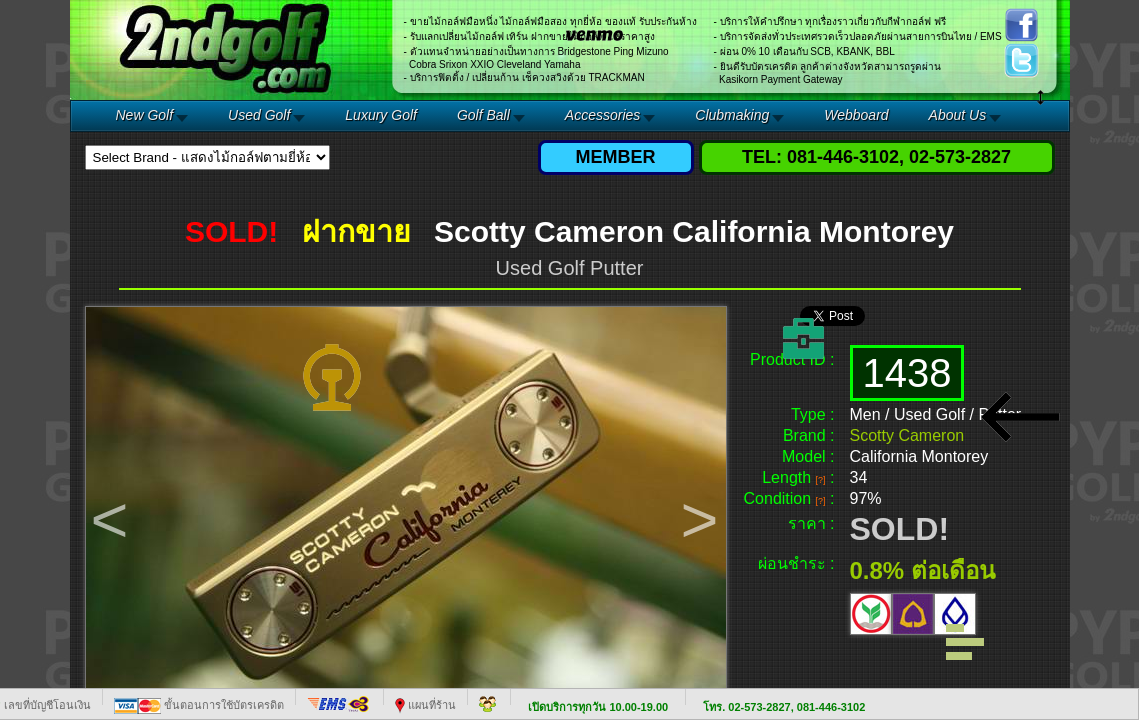 The width and height of the screenshot is (1139, 720). Describe the element at coordinates (594, 35) in the screenshot. I see `open the venmo app` at that location.